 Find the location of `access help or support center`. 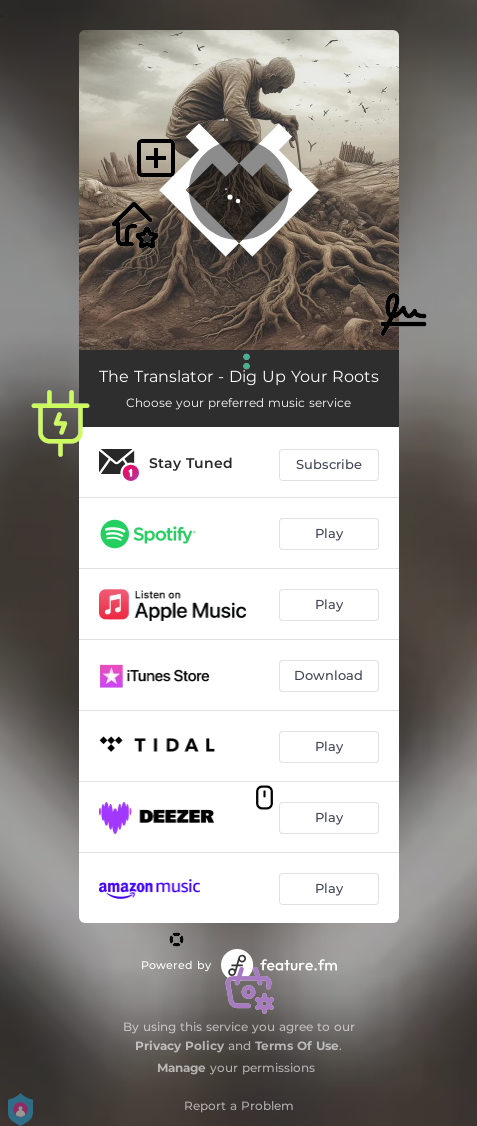

access help or support center is located at coordinates (176, 939).